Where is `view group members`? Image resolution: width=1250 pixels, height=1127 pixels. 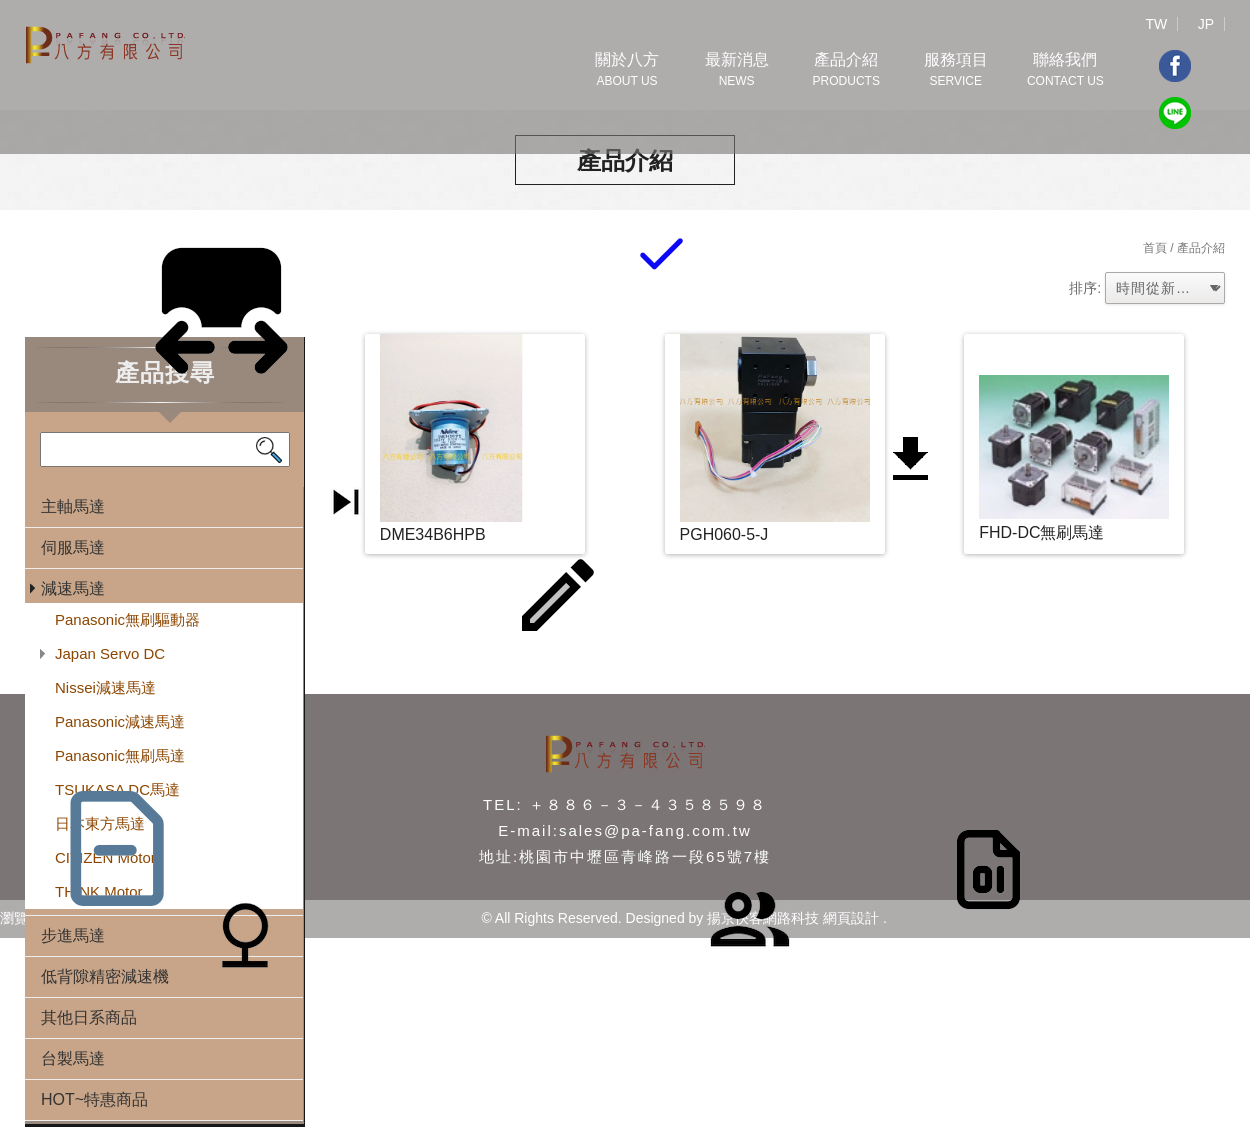 view group members is located at coordinates (750, 919).